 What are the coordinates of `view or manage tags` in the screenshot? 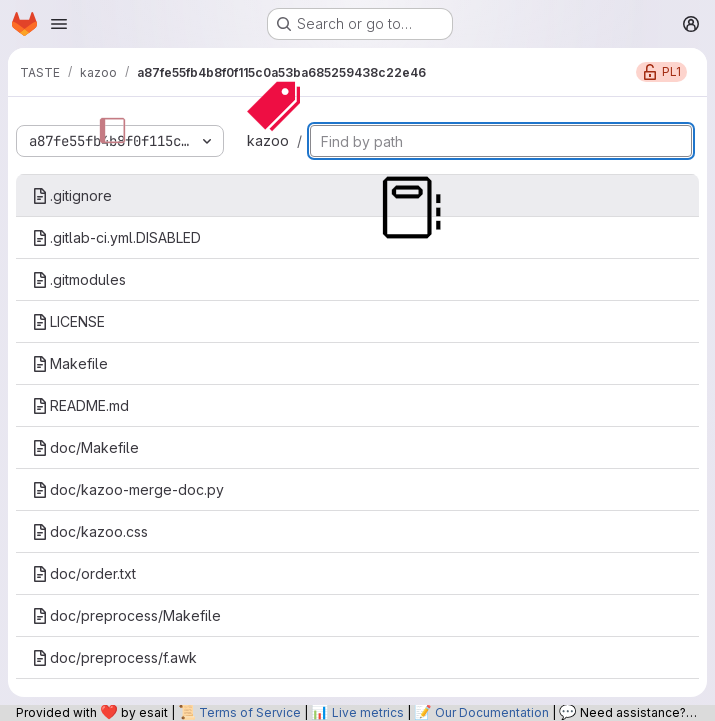 It's located at (273, 106).